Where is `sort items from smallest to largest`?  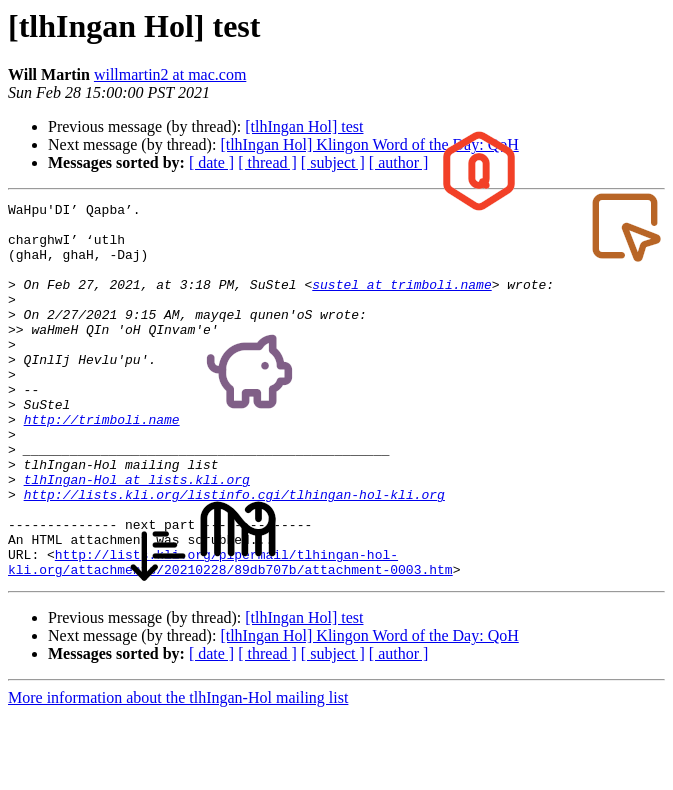 sort items from smallest to largest is located at coordinates (158, 556).